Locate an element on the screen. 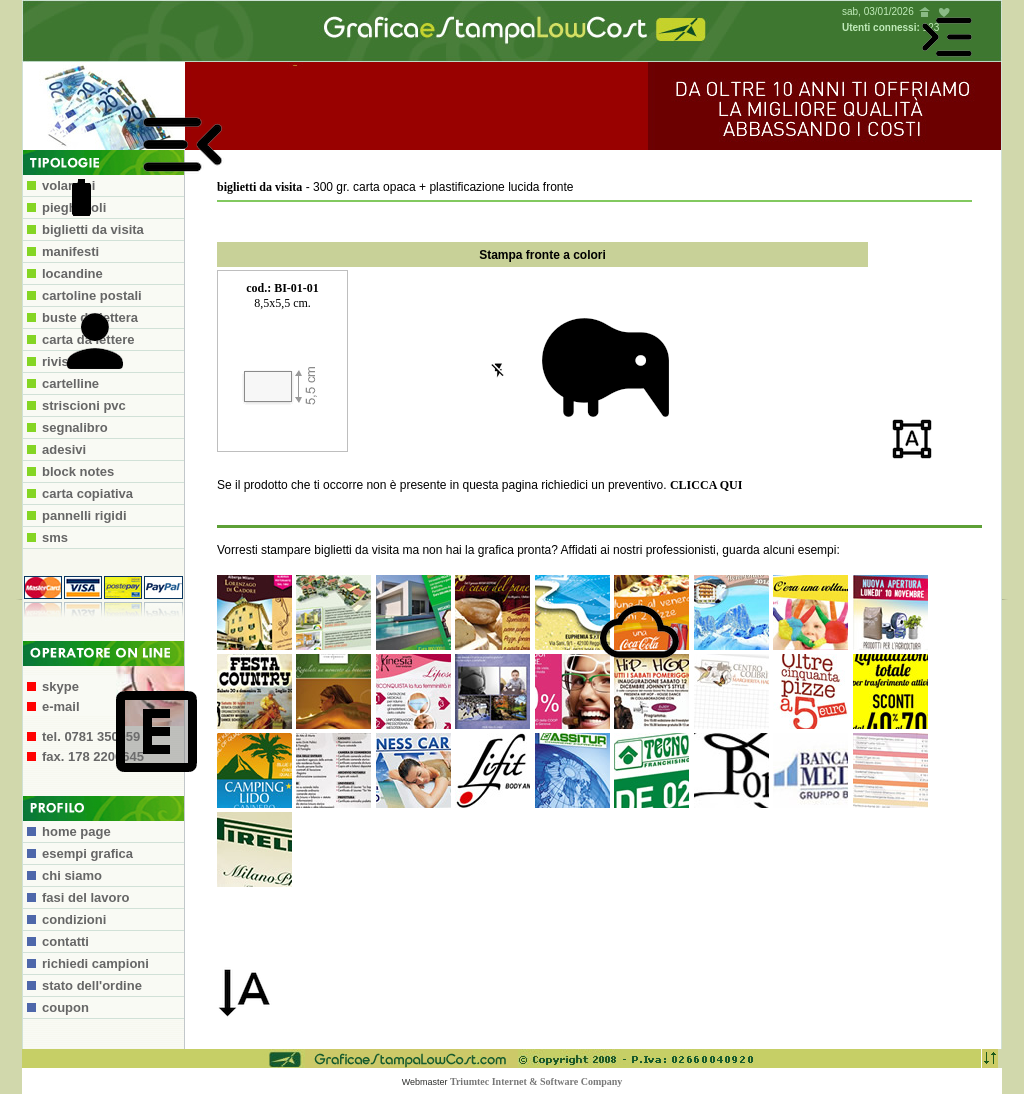 Image resolution: width=1024 pixels, height=1094 pixels. increase text indentation is located at coordinates (947, 37).